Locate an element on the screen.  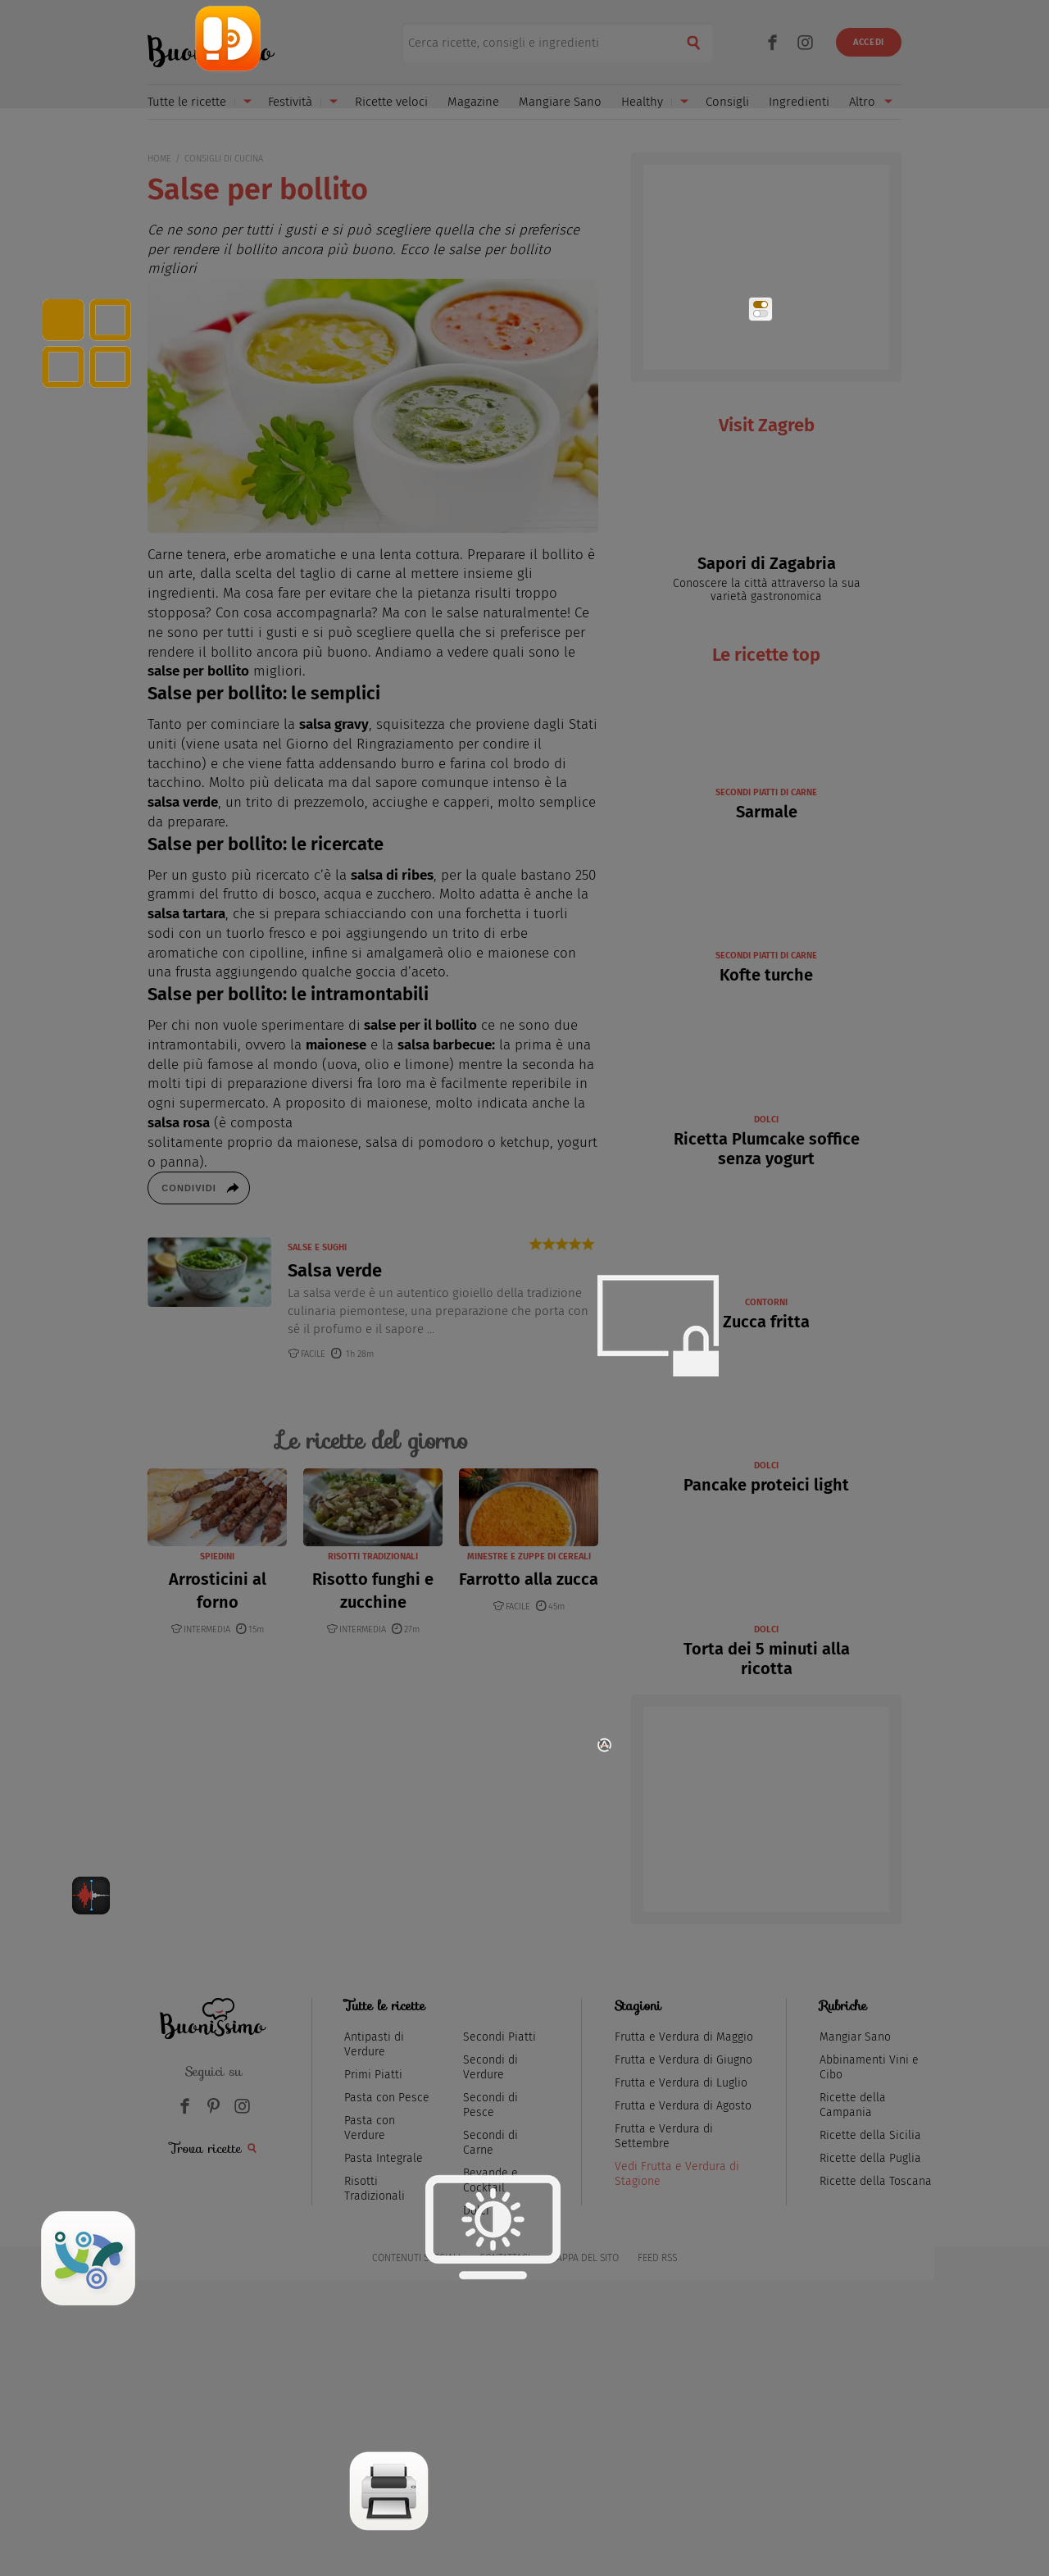
adjust display brightness settings is located at coordinates (493, 2227).